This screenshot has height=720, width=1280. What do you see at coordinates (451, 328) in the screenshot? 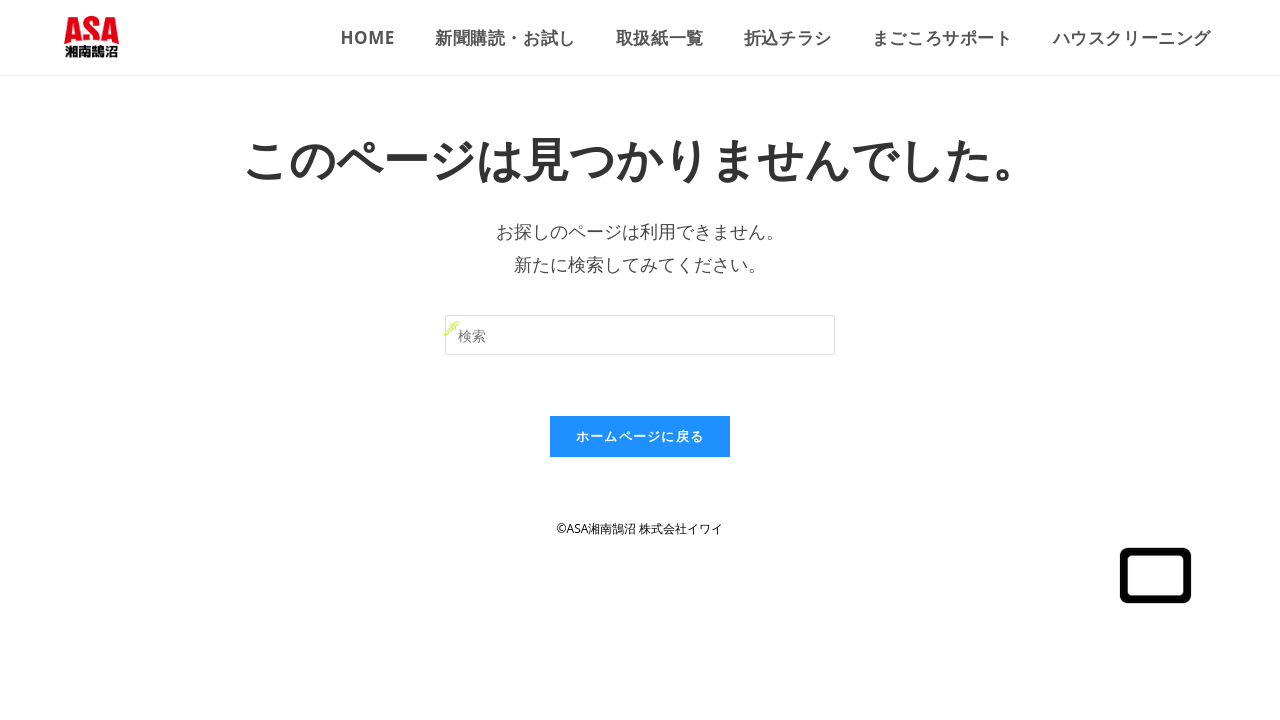
I see `pick a color from the screen` at bounding box center [451, 328].